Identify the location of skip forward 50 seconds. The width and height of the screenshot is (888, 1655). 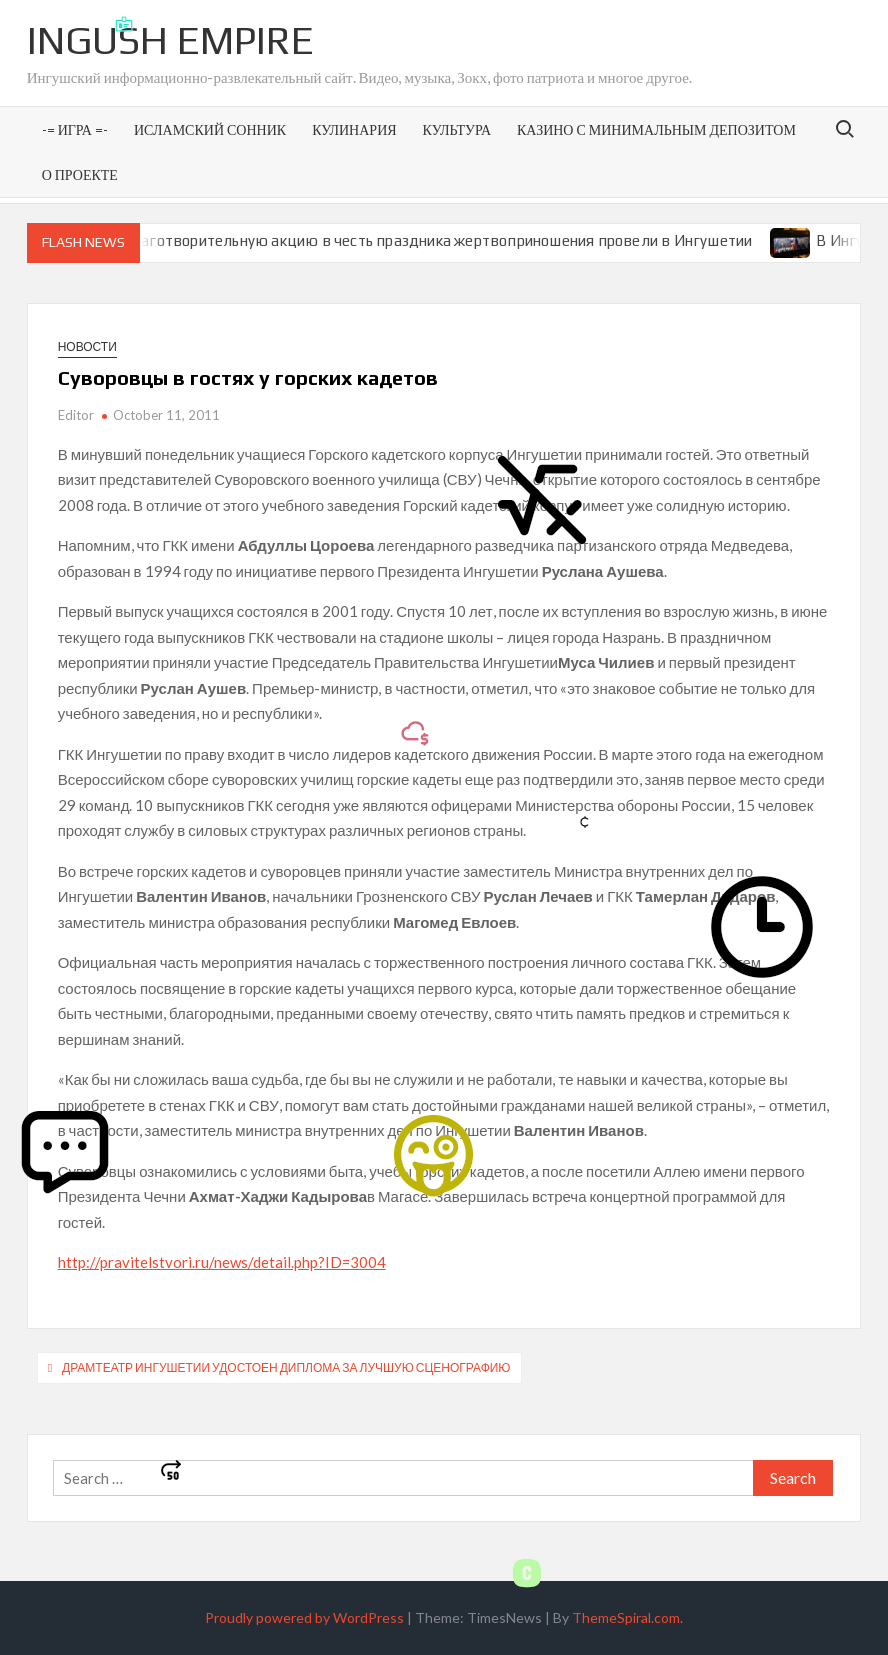
(171, 1470).